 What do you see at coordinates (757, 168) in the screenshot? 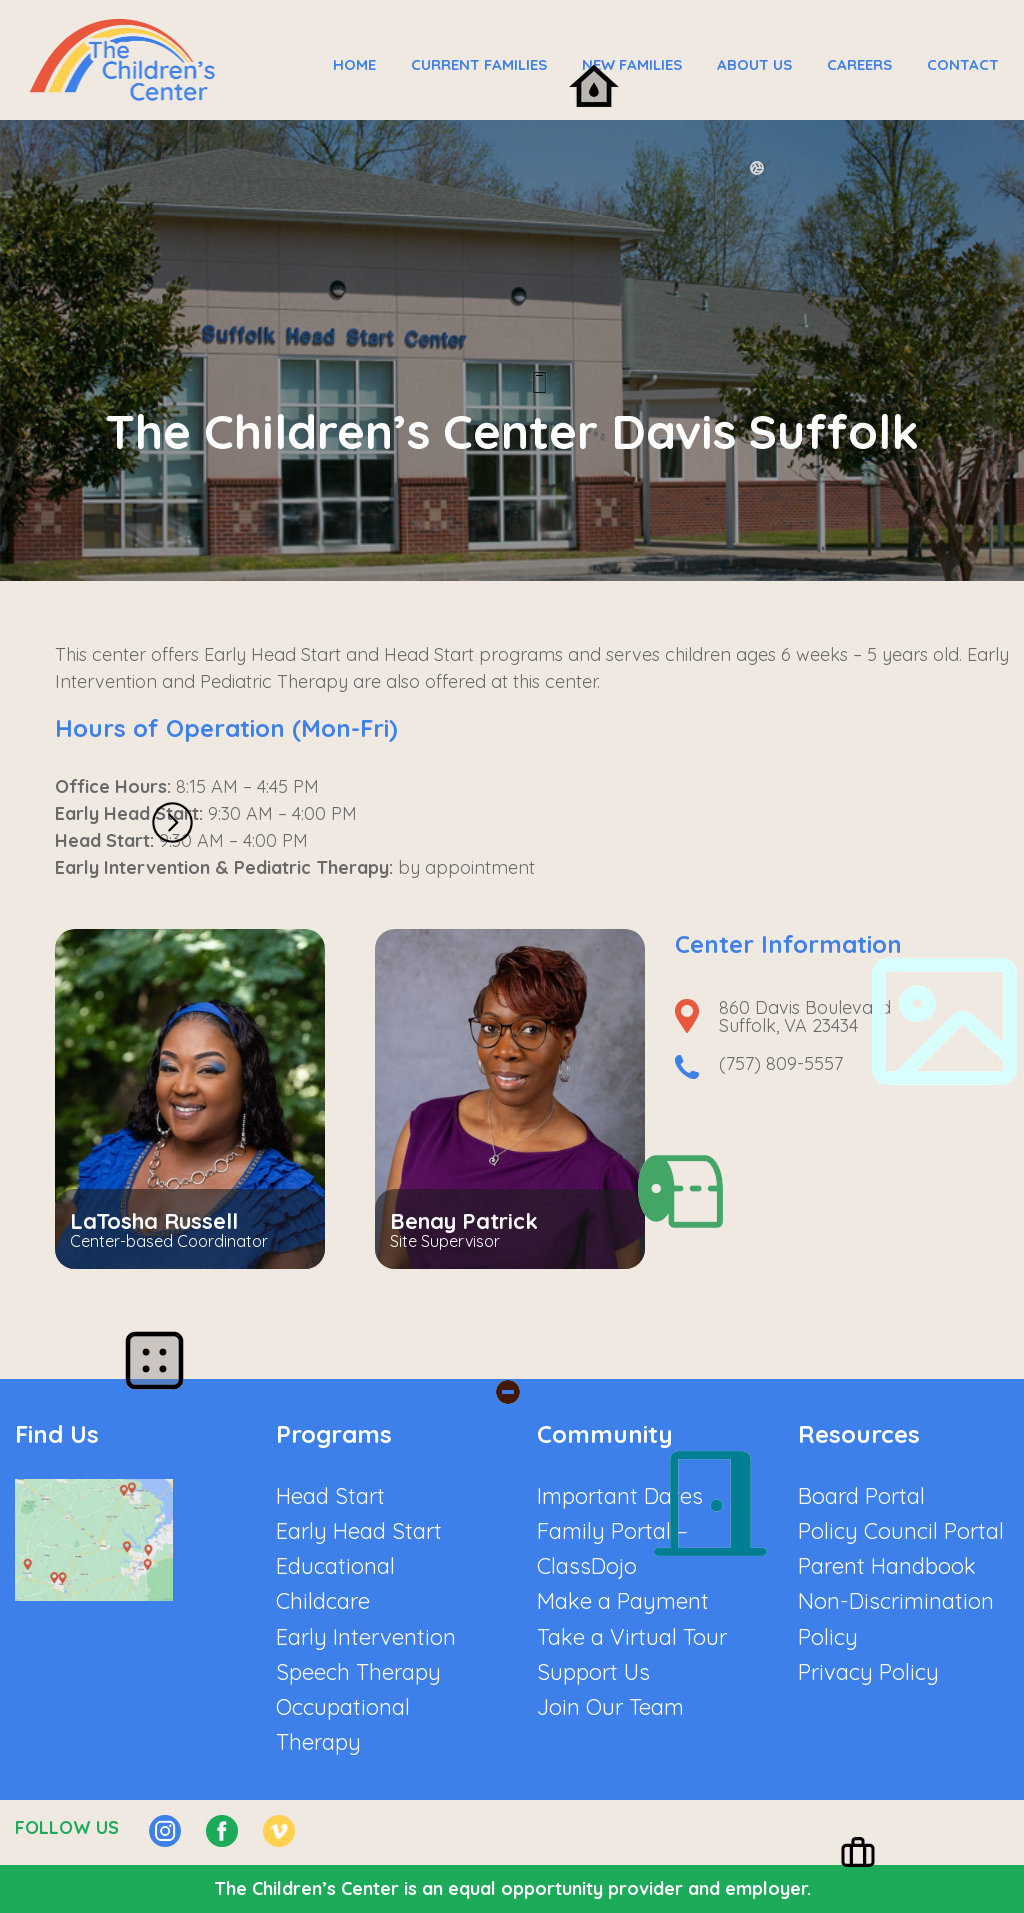
I see `access volleyball or beach sports content` at bounding box center [757, 168].